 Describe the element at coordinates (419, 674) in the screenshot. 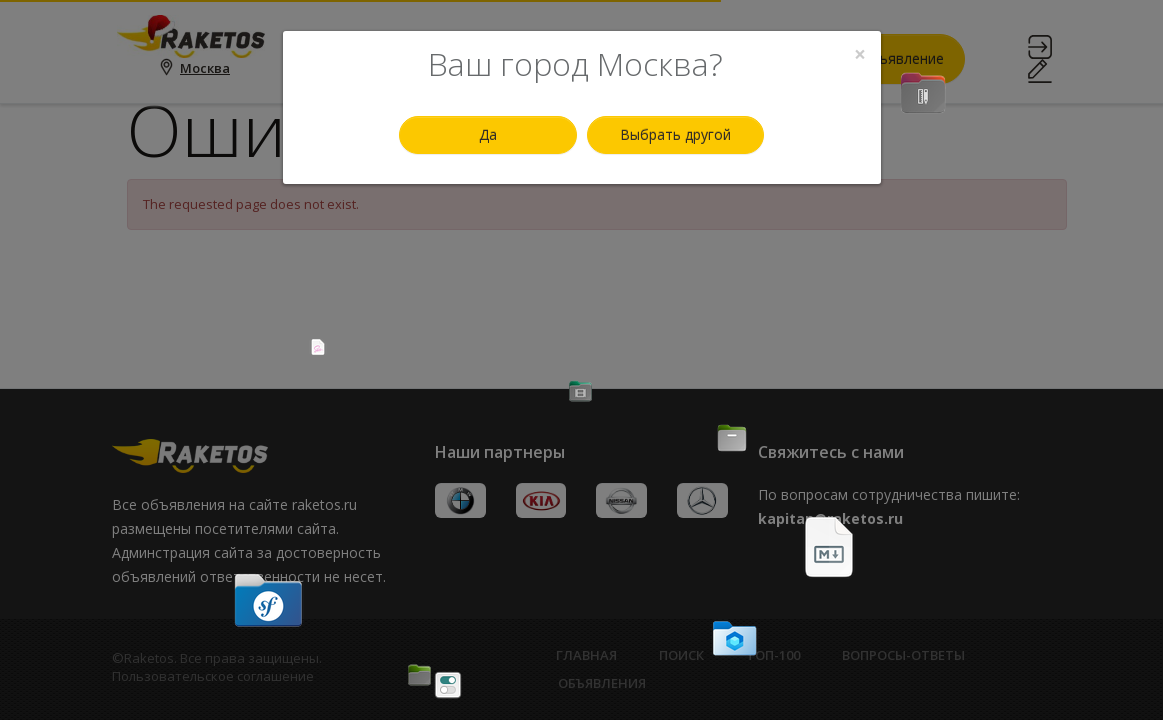

I see `open folder containing files` at that location.